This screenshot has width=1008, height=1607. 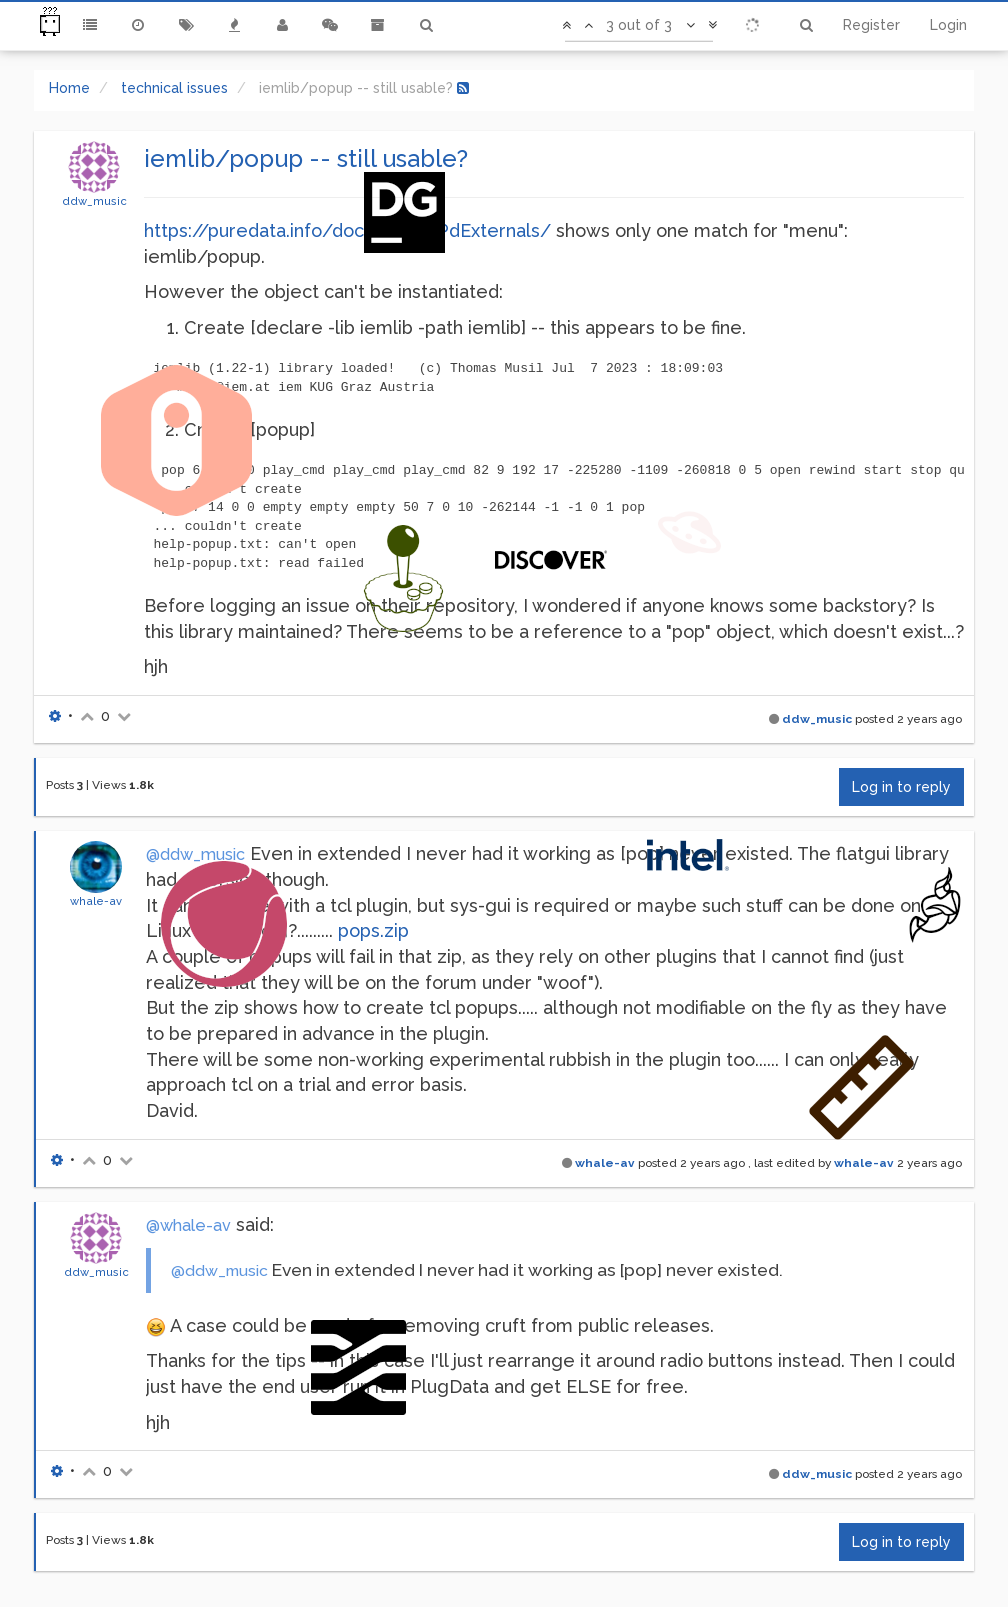 What do you see at coordinates (404, 212) in the screenshot?
I see `open datagrip database IDE` at bounding box center [404, 212].